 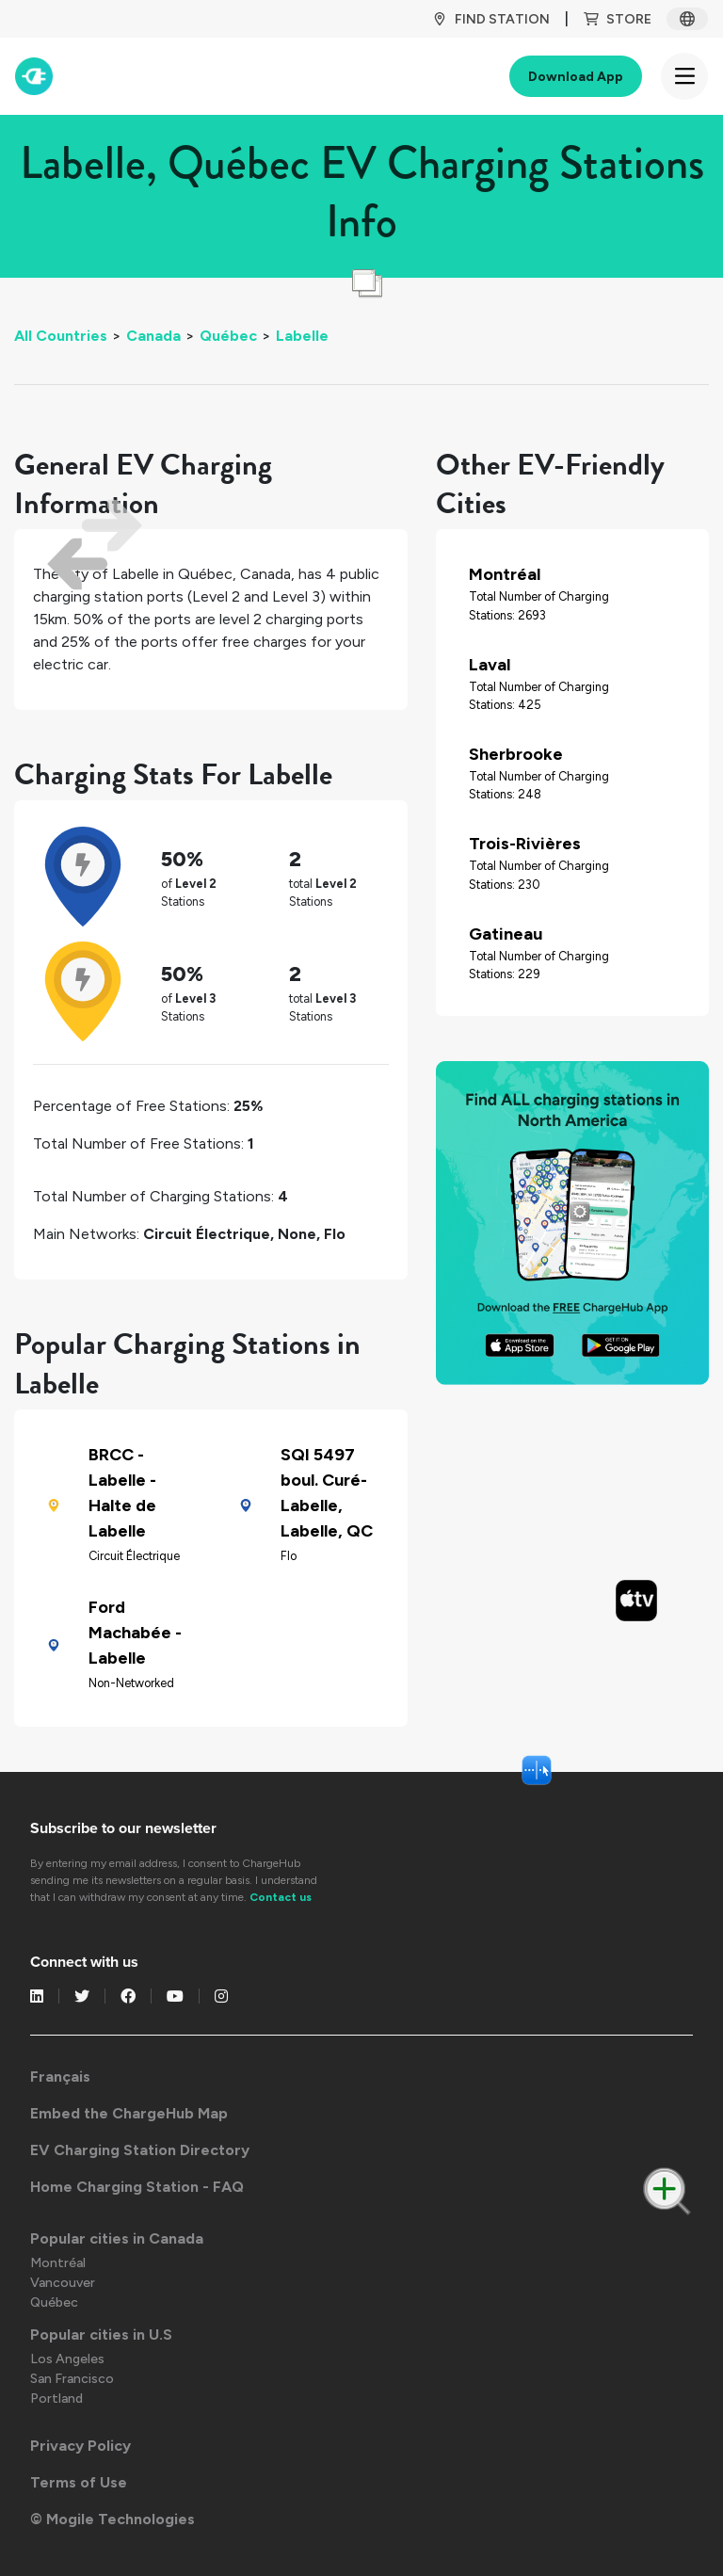 What do you see at coordinates (367, 283) in the screenshot?
I see `access window management settings` at bounding box center [367, 283].